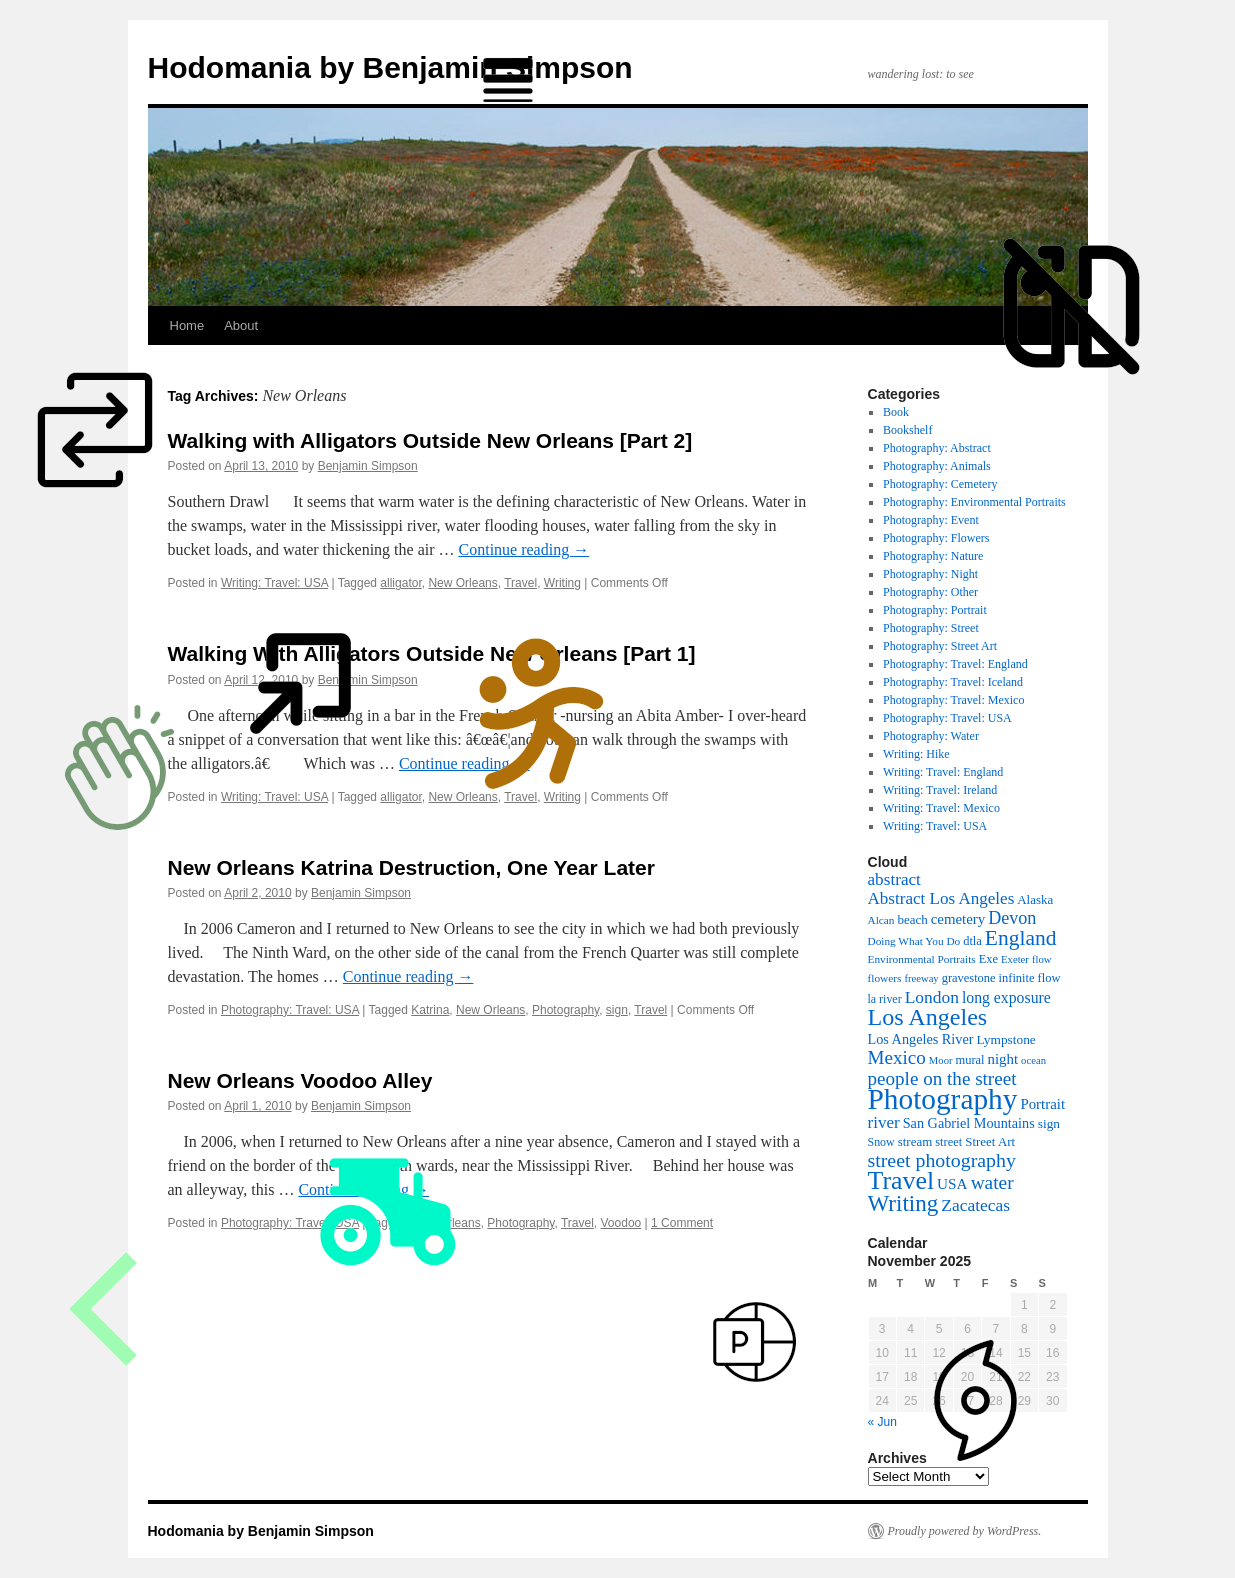 Image resolution: width=1235 pixels, height=1578 pixels. I want to click on access farming or agriculture features, so click(385, 1209).